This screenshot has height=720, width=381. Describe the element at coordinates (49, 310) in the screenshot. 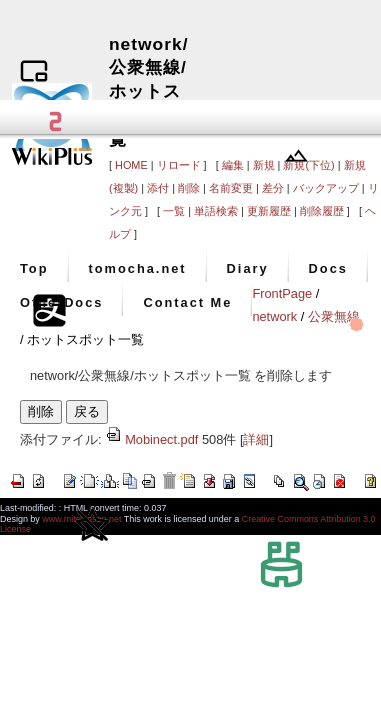

I see `pay with Alipay` at that location.